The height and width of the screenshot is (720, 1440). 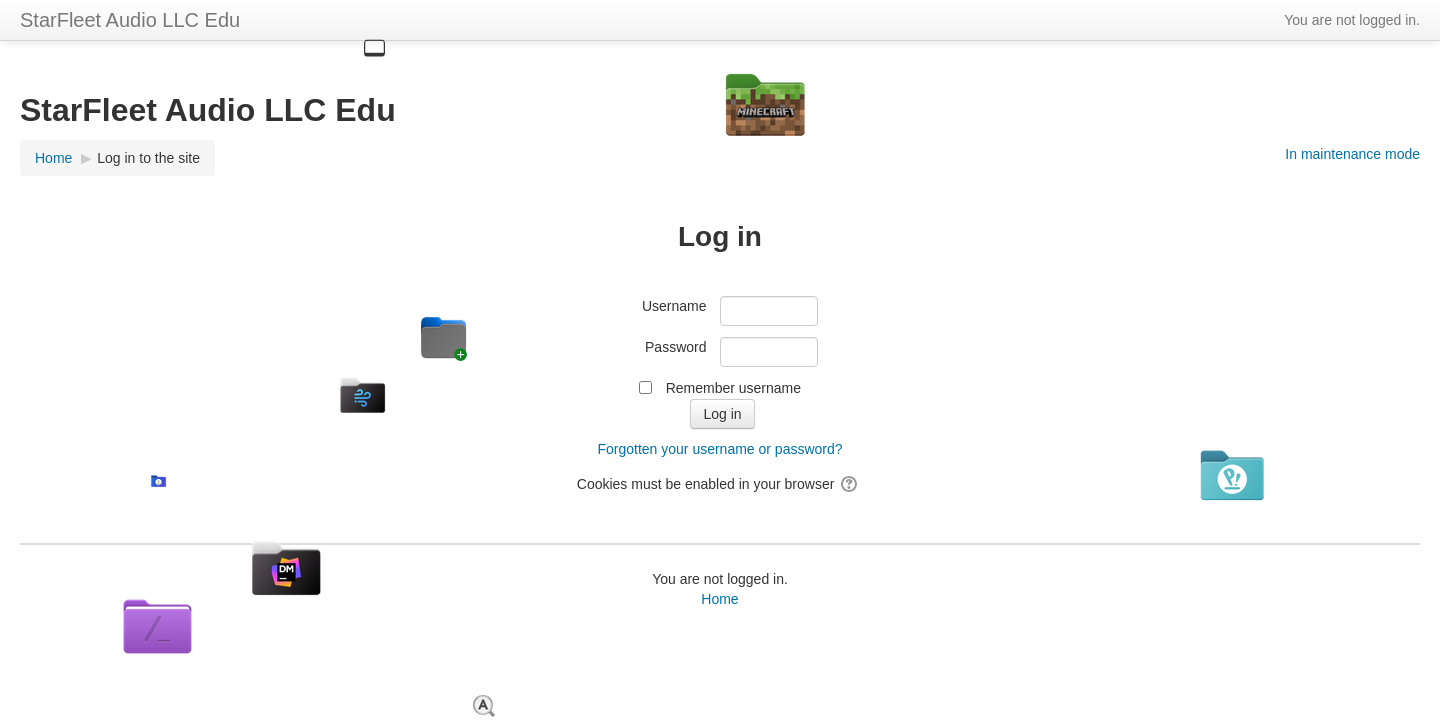 I want to click on access the root directory, so click(x=157, y=626).